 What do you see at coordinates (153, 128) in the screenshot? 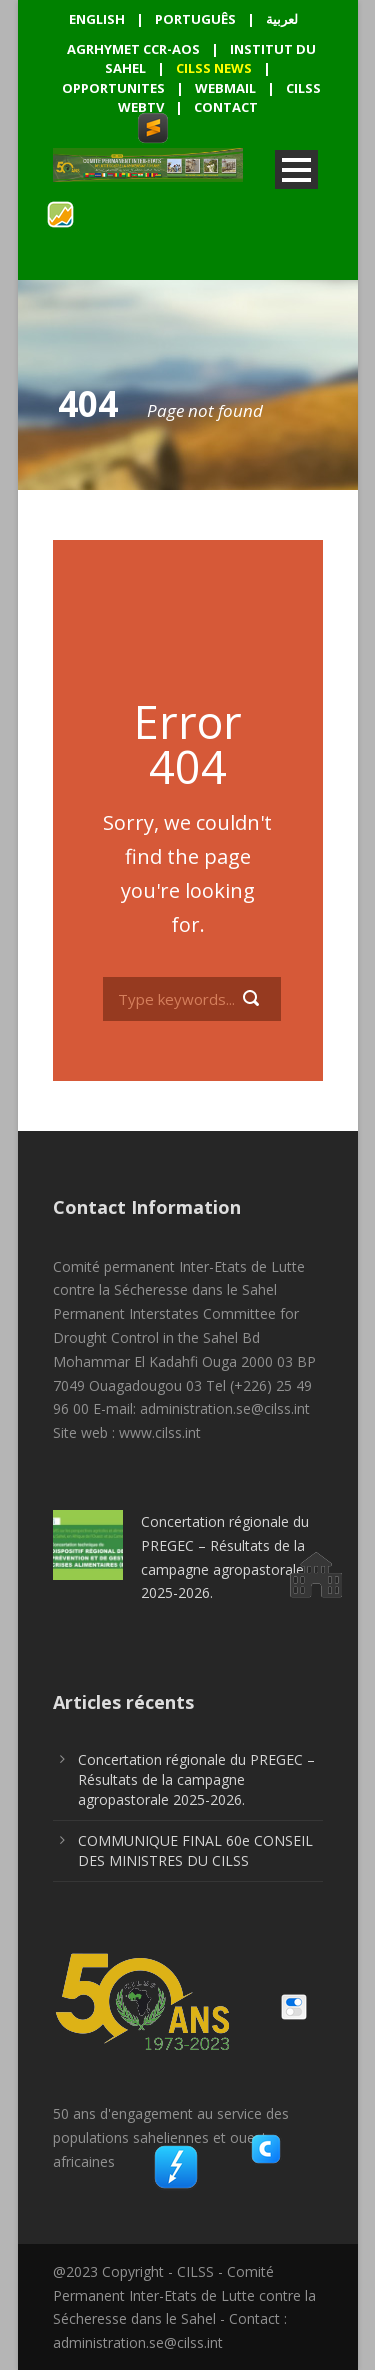
I see `open sublime text code editor` at bounding box center [153, 128].